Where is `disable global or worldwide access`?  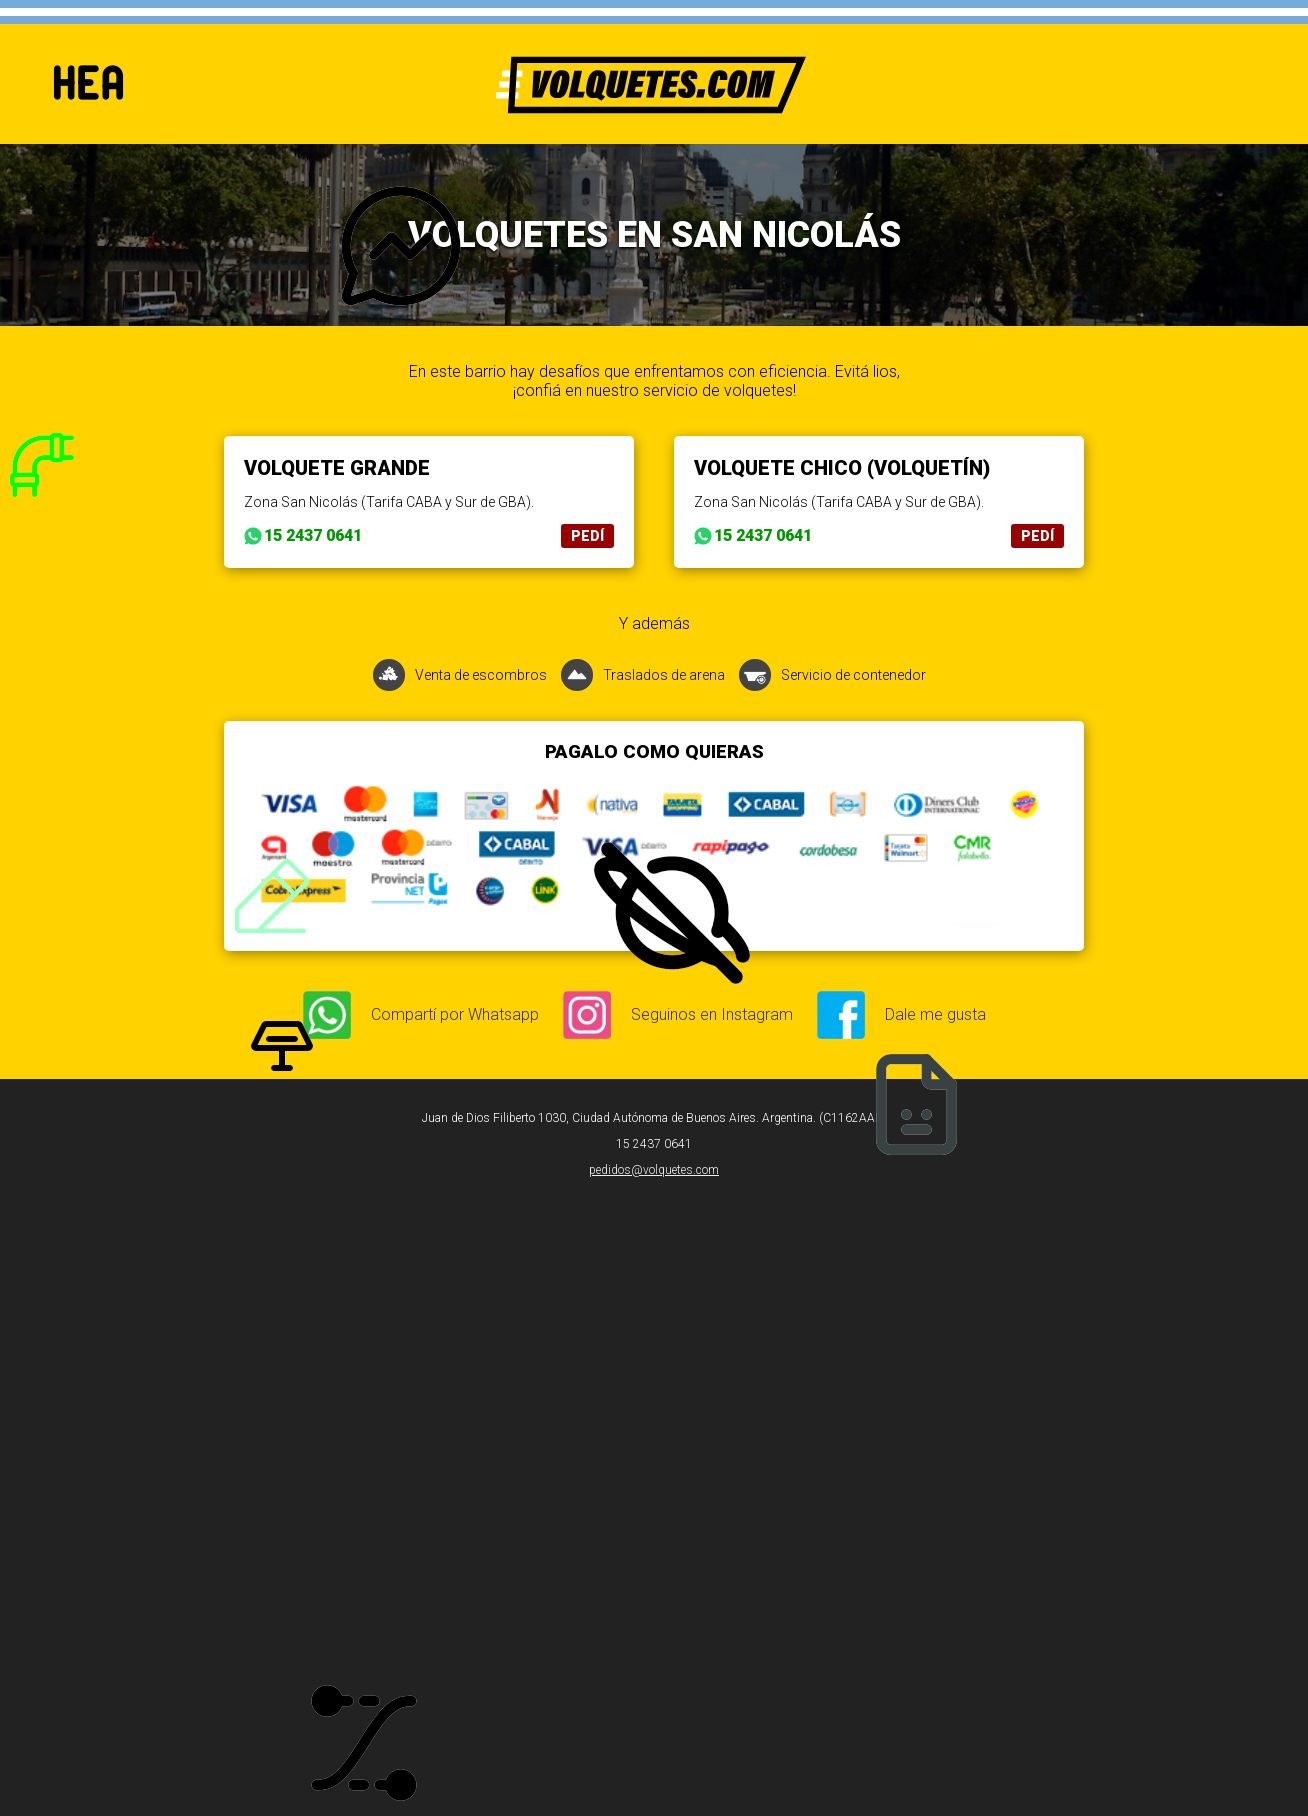 disable global or worldwide access is located at coordinates (672, 913).